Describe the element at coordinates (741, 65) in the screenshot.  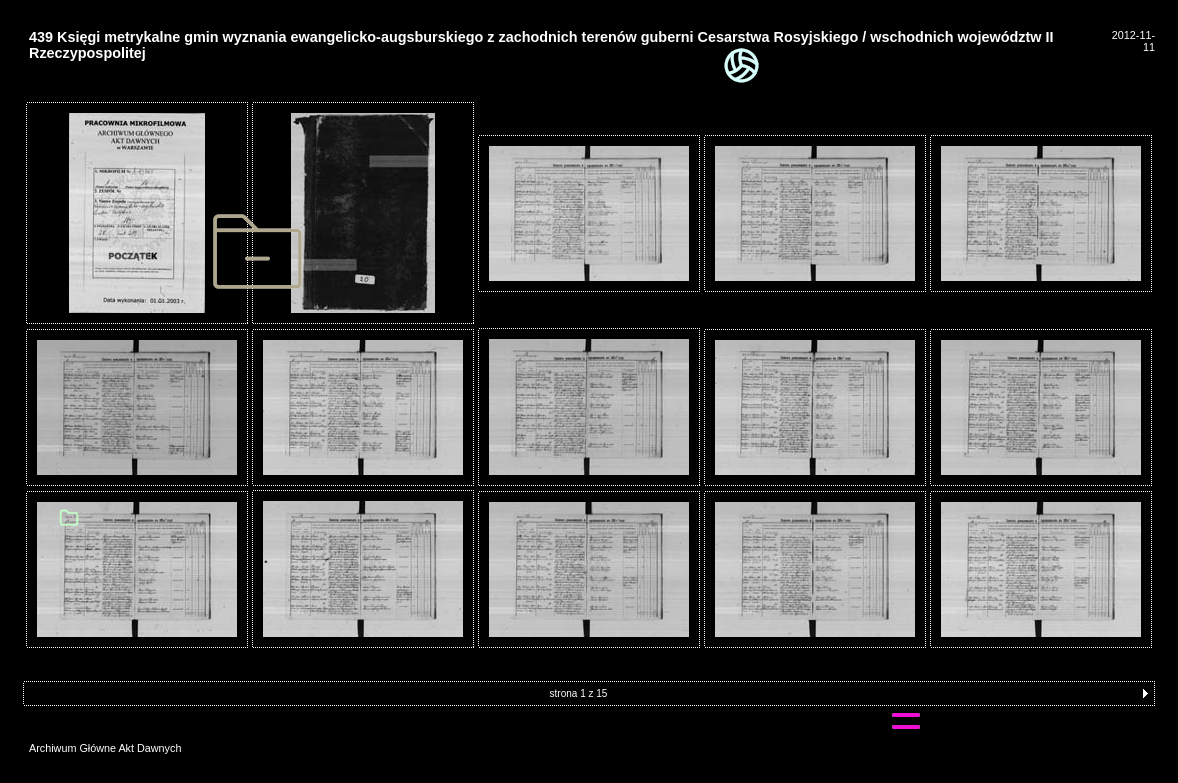
I see `view volleyball or beach sports activities` at that location.